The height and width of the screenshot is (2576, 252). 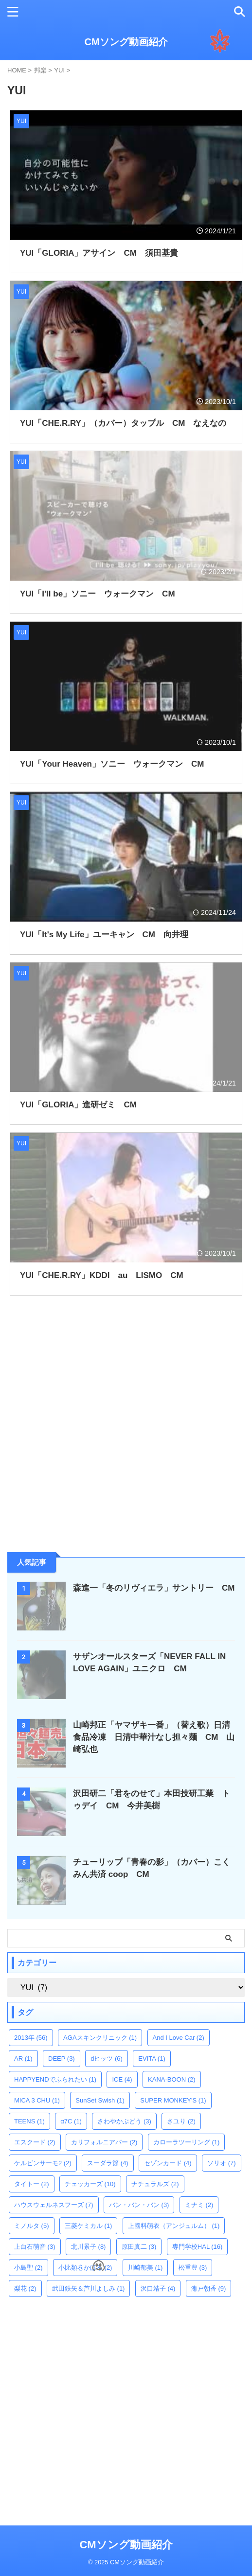 I want to click on indicates cannabis-related content or products, so click(x=220, y=41).